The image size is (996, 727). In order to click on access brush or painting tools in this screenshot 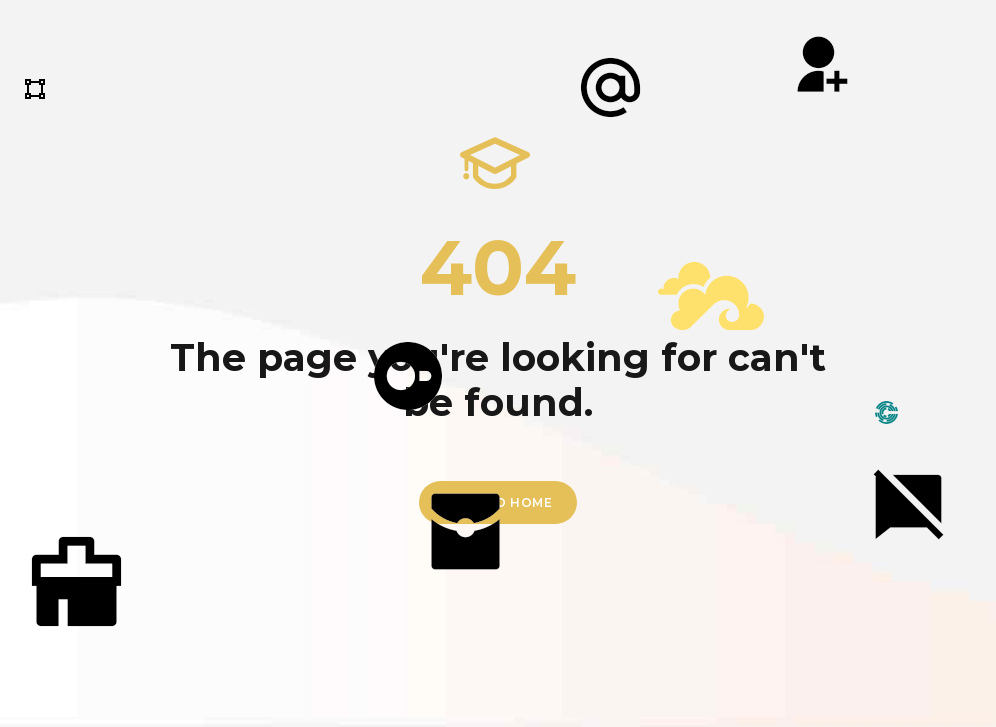, I will do `click(76, 581)`.